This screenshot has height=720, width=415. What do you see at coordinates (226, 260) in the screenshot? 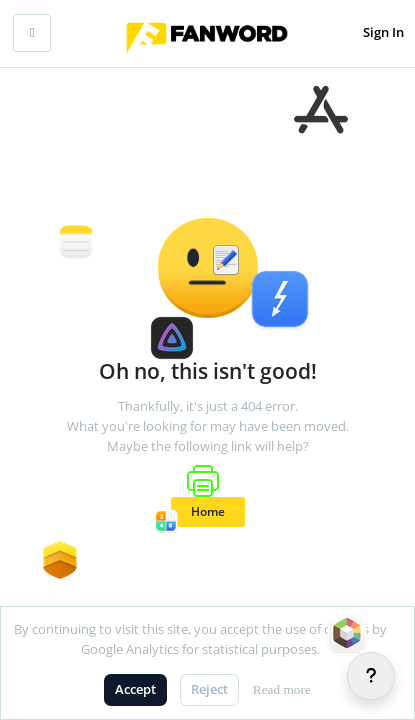
I see `open text editor application` at bounding box center [226, 260].